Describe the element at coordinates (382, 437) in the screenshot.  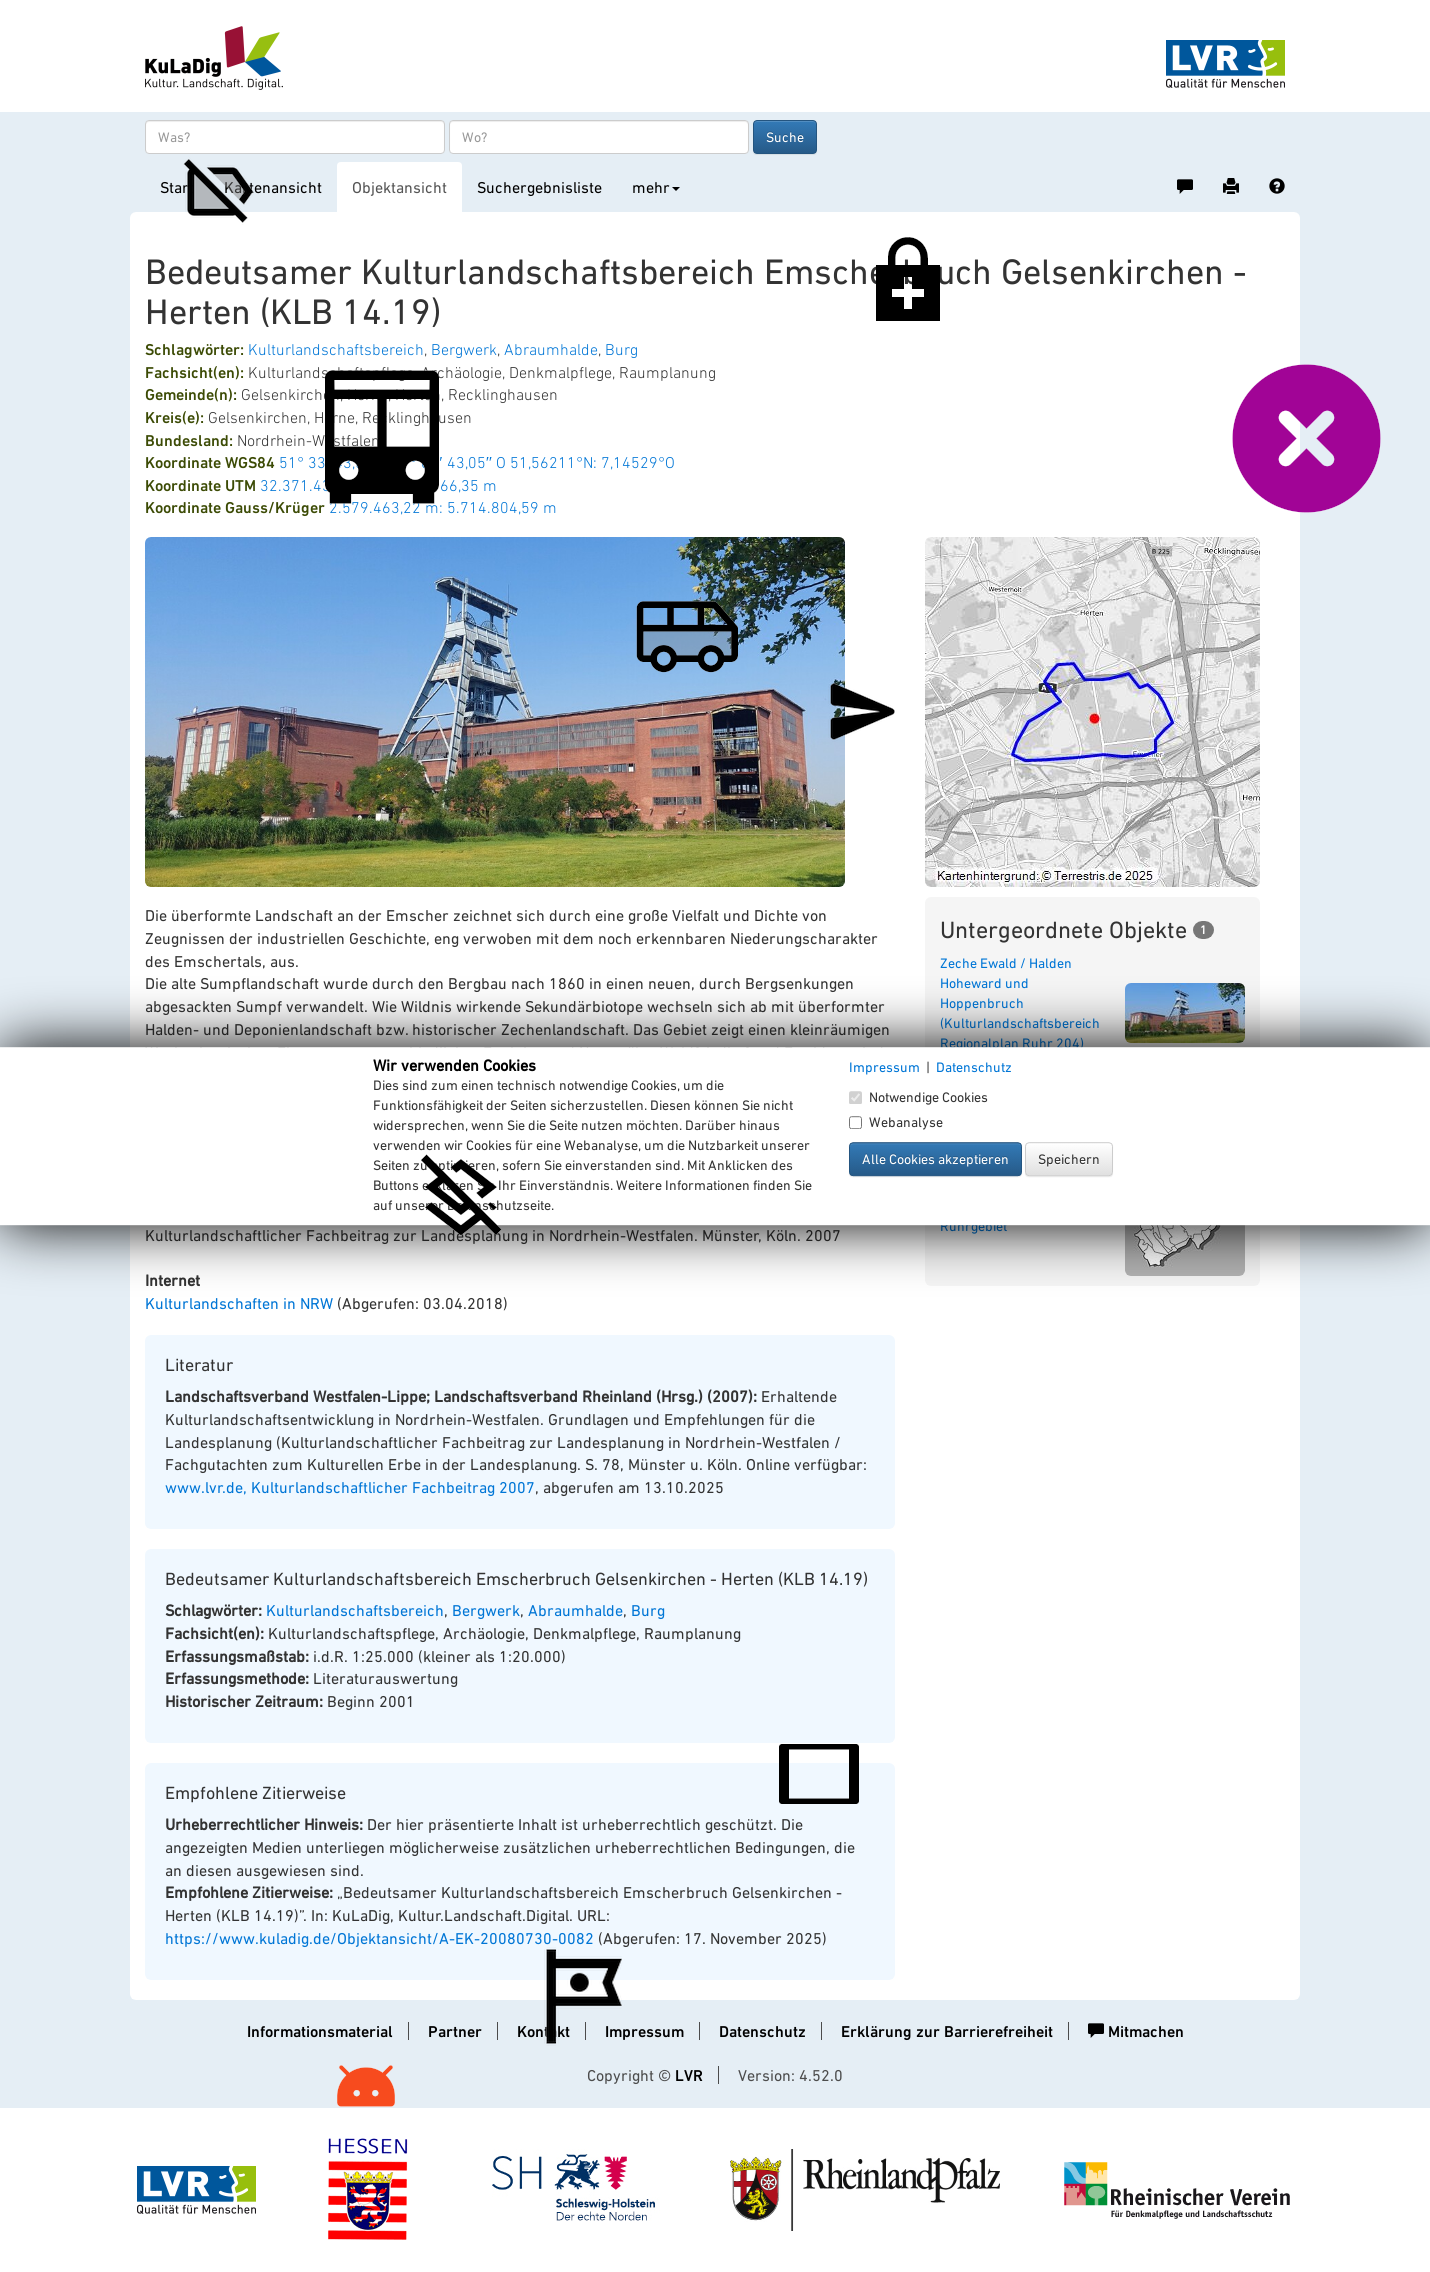
I see `view public transit options` at that location.